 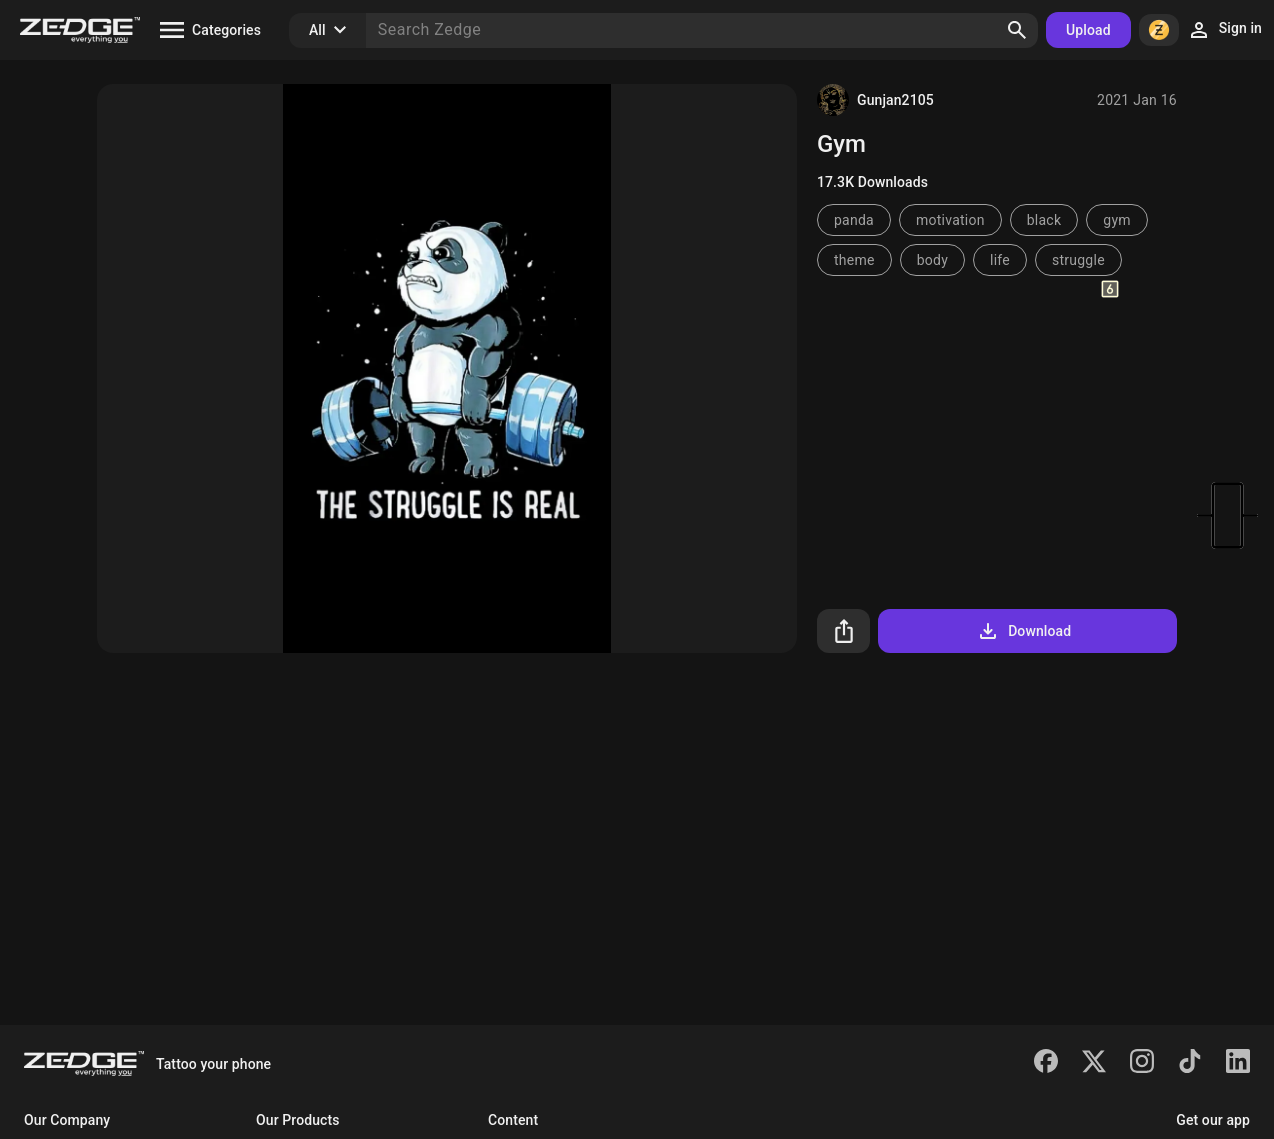 What do you see at coordinates (1110, 289) in the screenshot?
I see `select the number six` at bounding box center [1110, 289].